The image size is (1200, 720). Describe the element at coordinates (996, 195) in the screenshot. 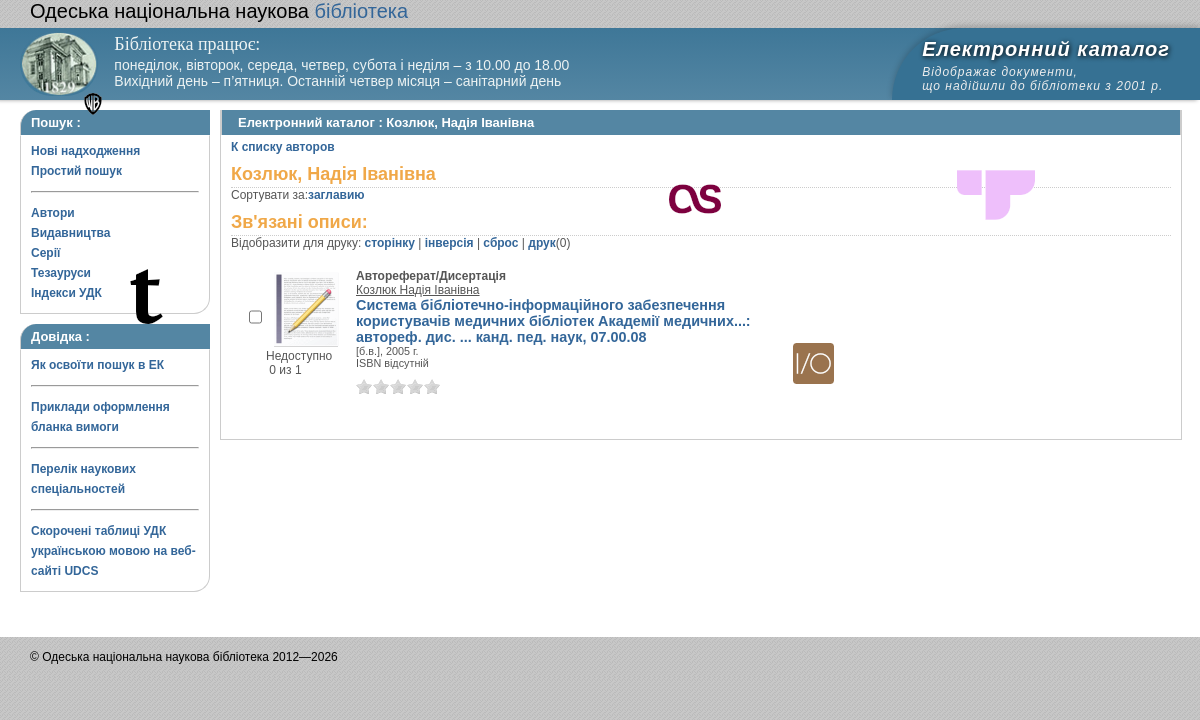

I see `visit top.gg website` at that location.